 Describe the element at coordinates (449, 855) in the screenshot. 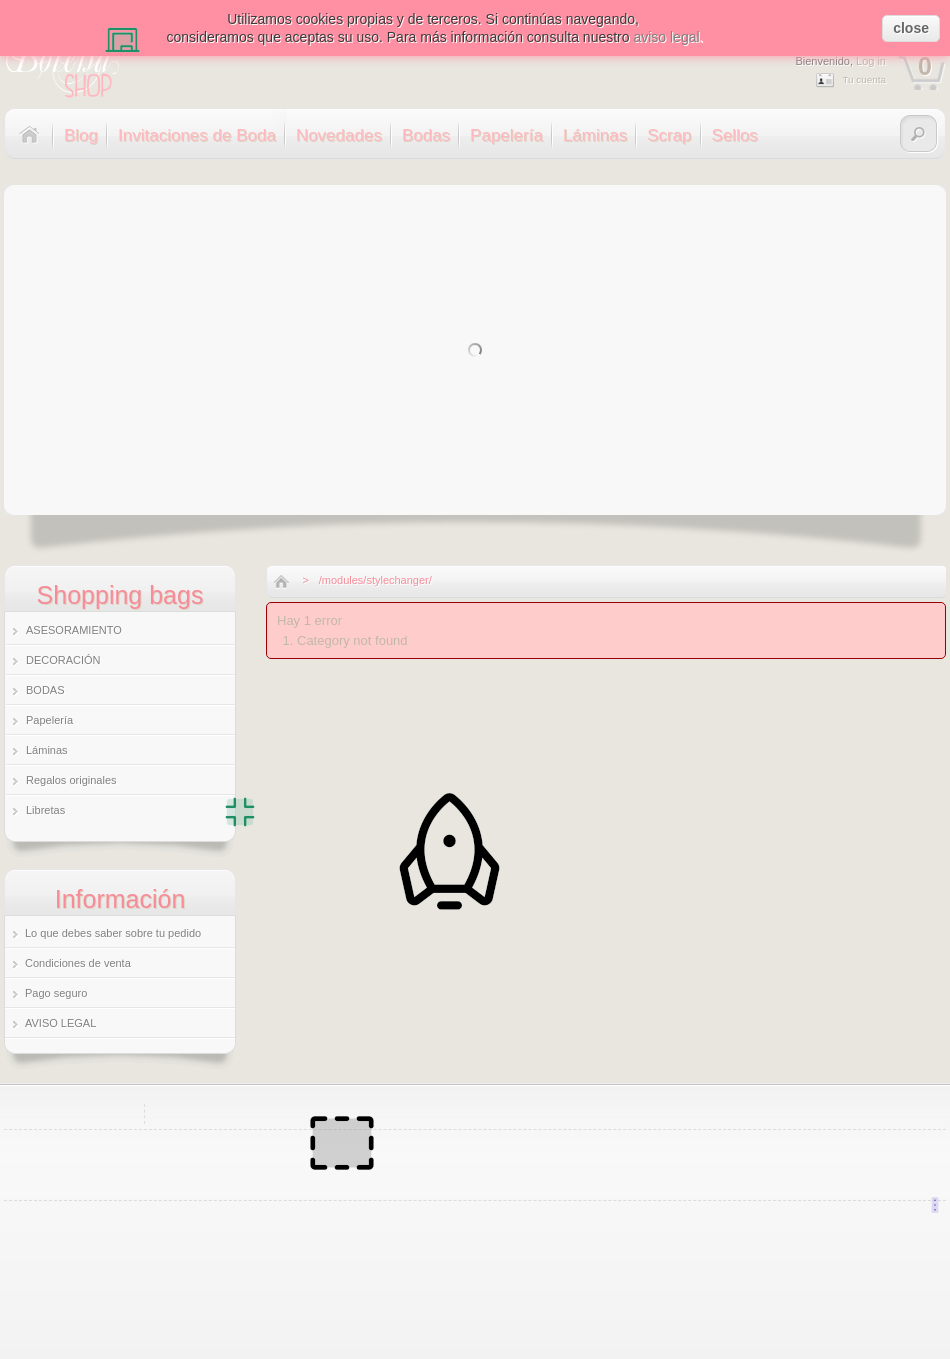

I see `launch or deploy an application` at that location.